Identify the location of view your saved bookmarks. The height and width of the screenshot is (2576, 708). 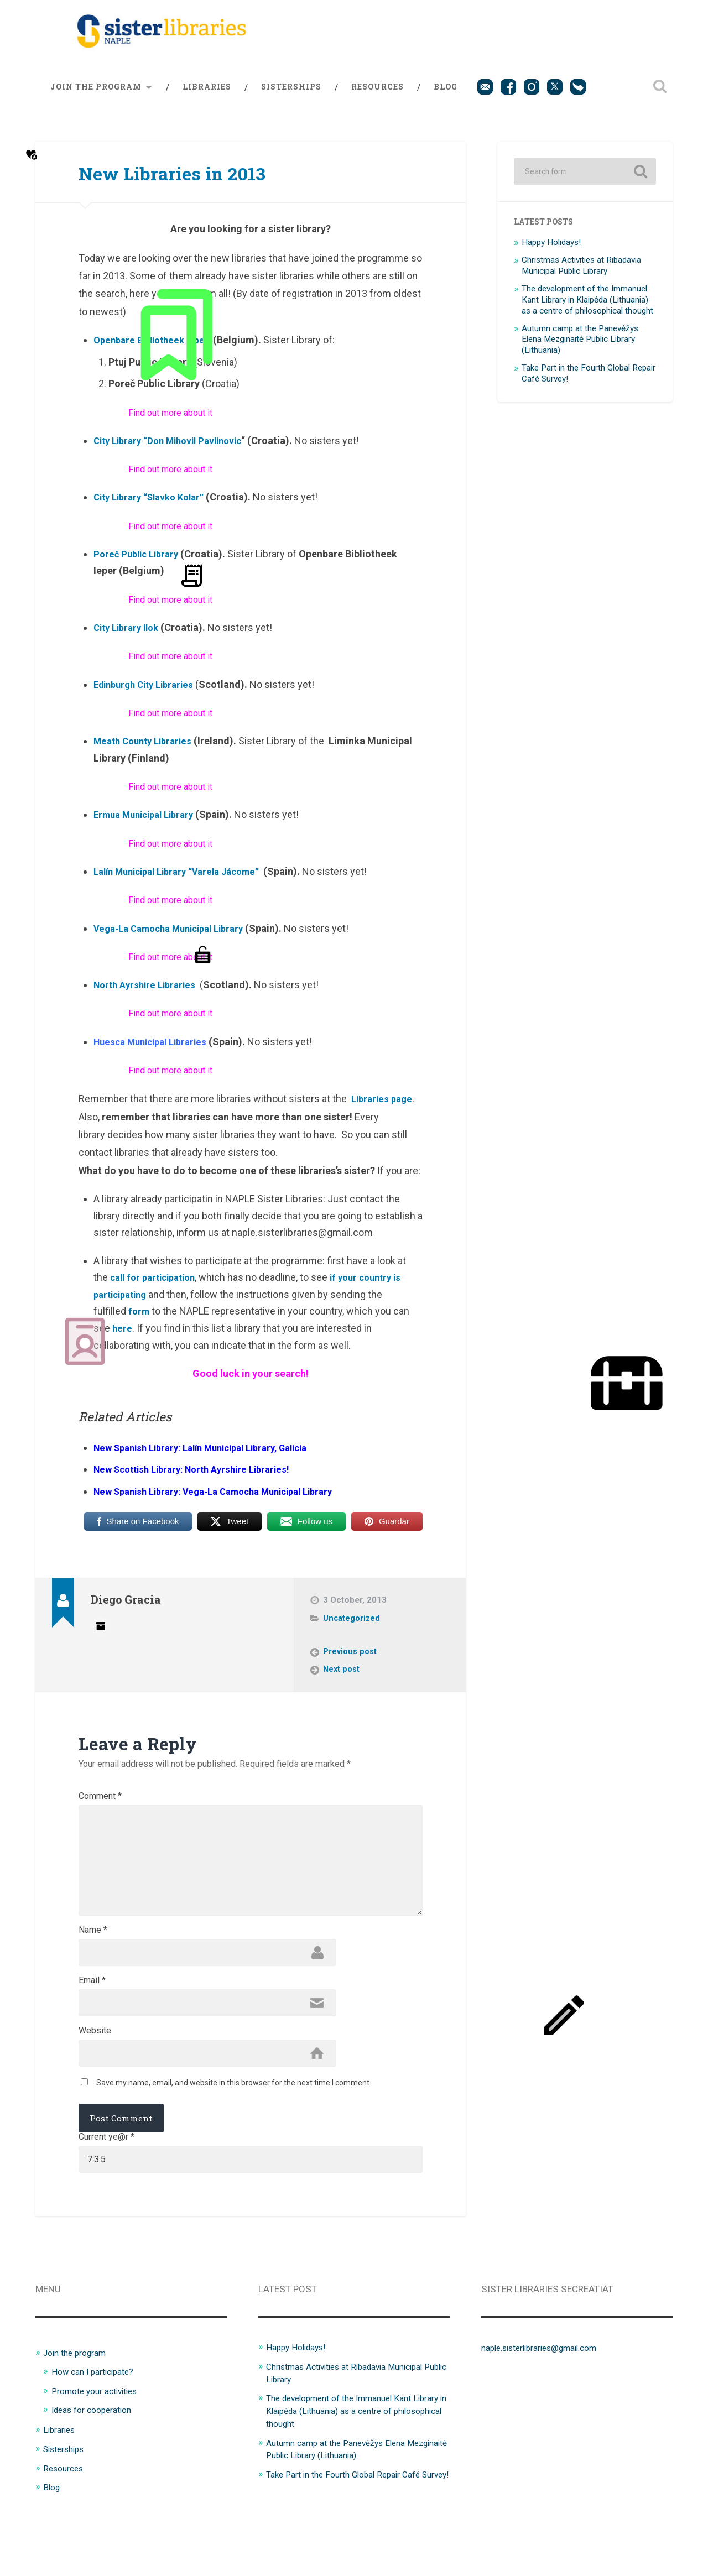
(176, 335).